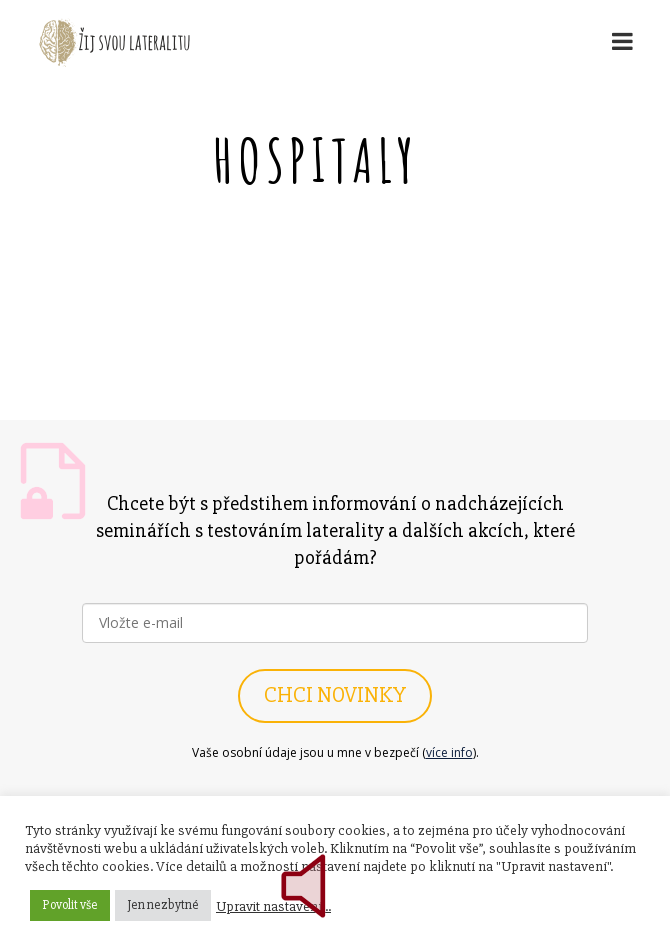  I want to click on speaker with no volume or sound output, so click(313, 886).